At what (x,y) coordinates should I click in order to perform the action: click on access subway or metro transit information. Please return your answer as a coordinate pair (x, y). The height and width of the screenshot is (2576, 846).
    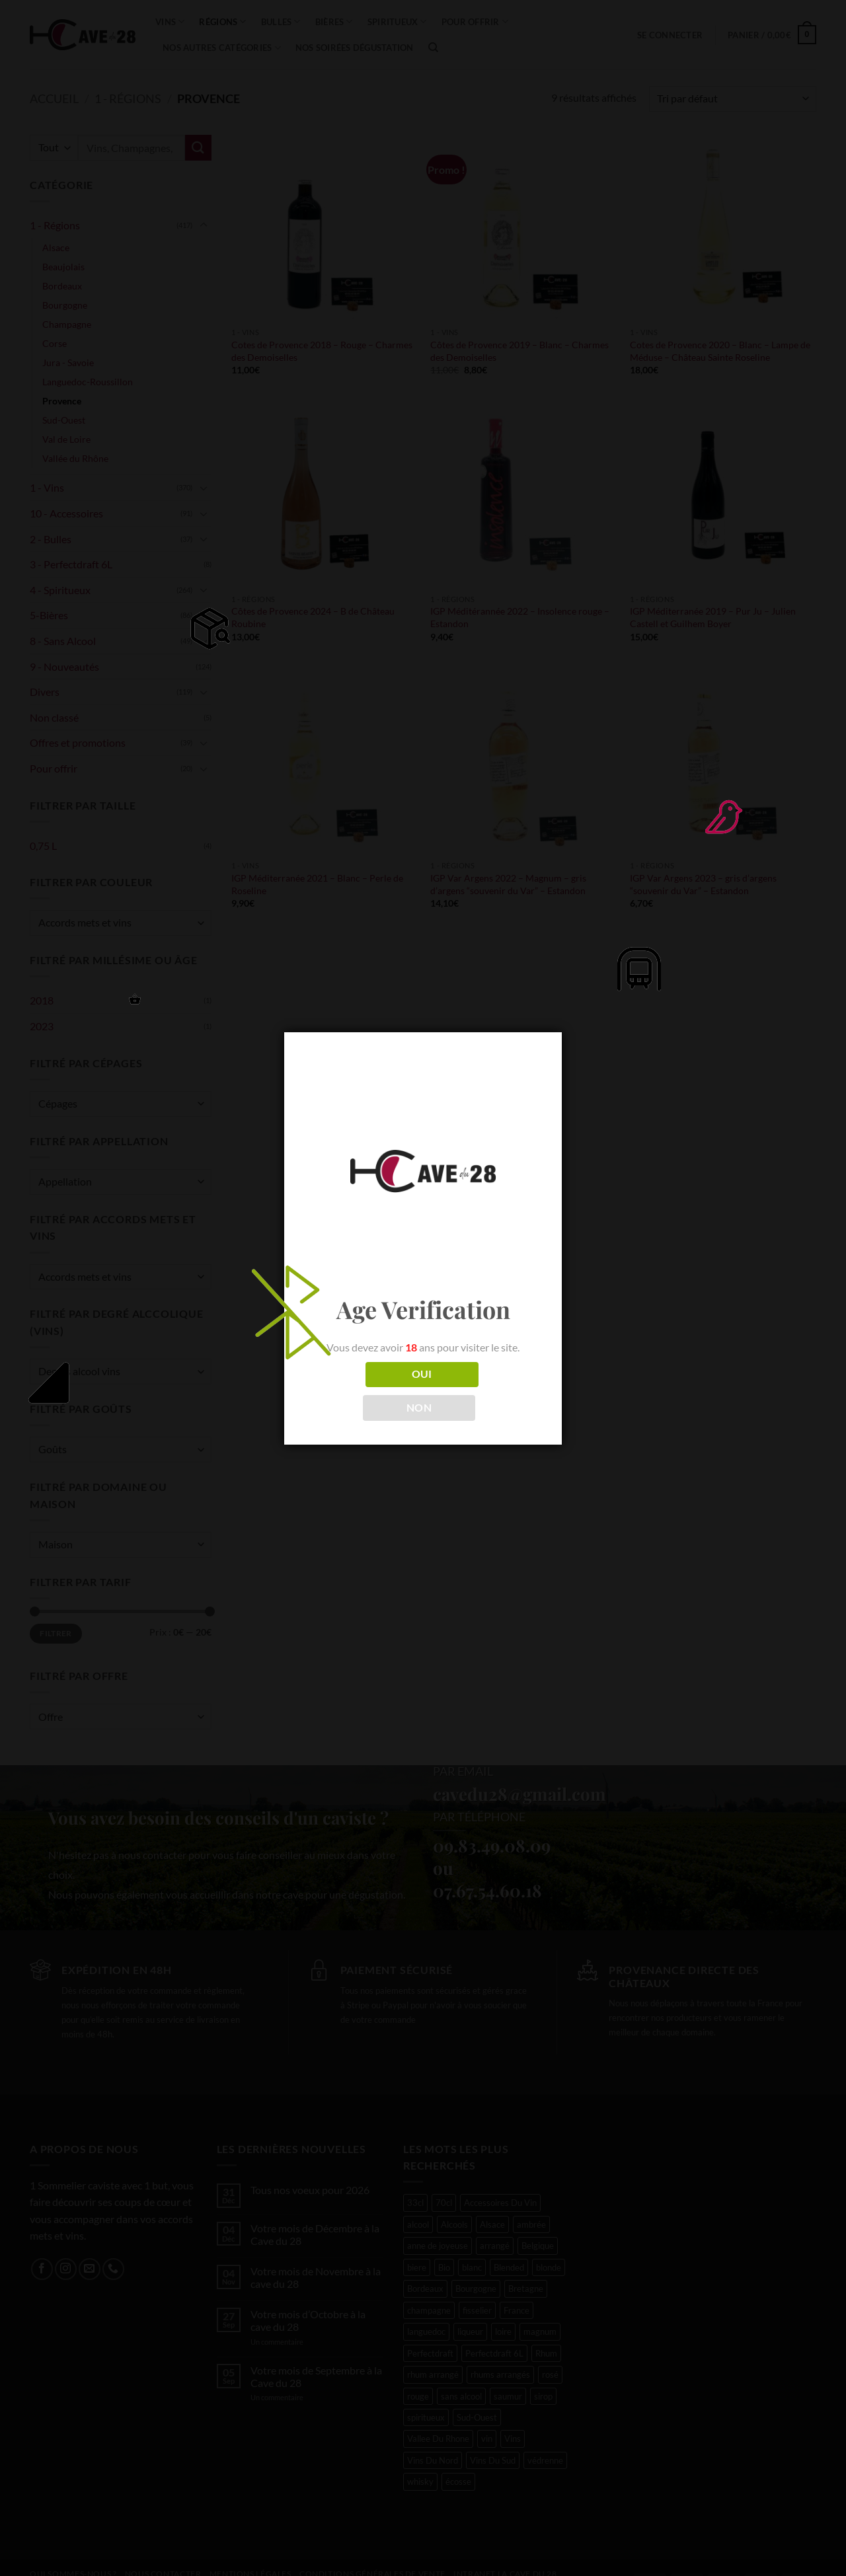
    Looking at the image, I should click on (639, 971).